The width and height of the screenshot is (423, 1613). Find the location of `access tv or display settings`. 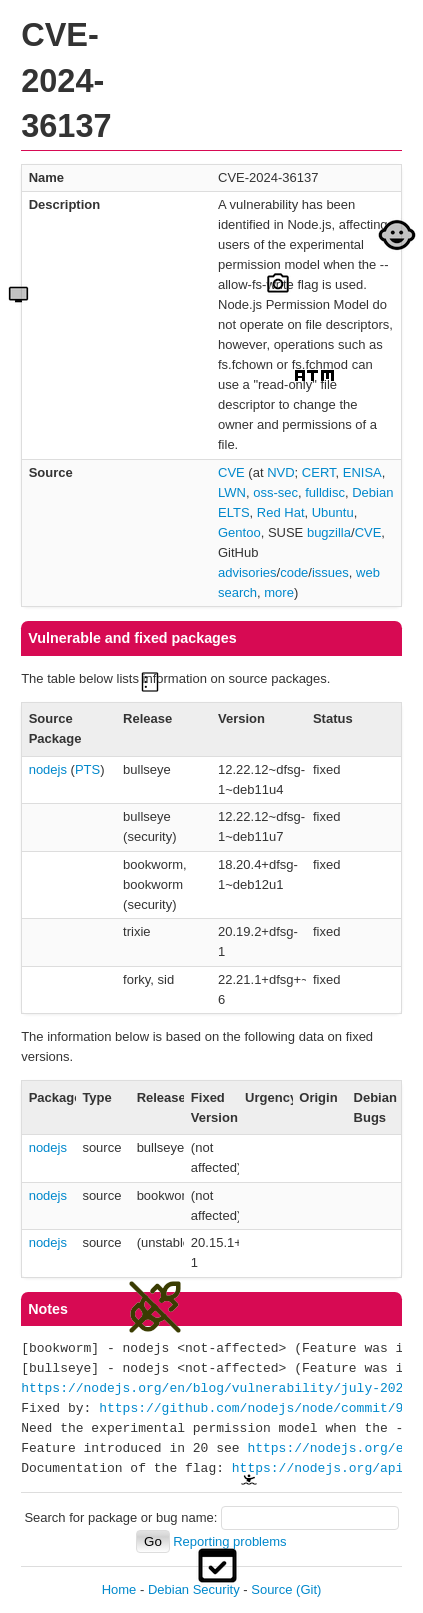

access tv or display settings is located at coordinates (18, 294).